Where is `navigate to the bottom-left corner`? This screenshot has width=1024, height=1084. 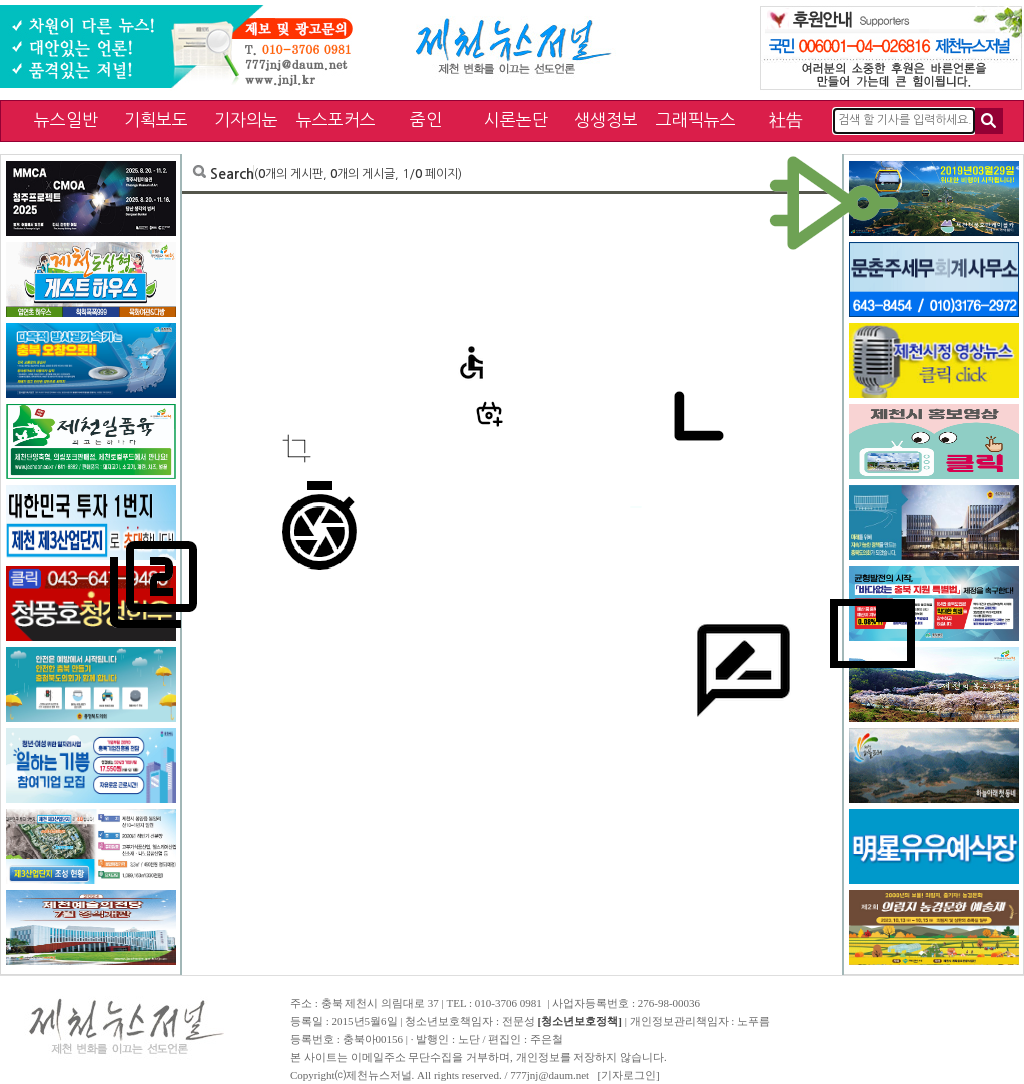 navigate to the bottom-left corner is located at coordinates (699, 416).